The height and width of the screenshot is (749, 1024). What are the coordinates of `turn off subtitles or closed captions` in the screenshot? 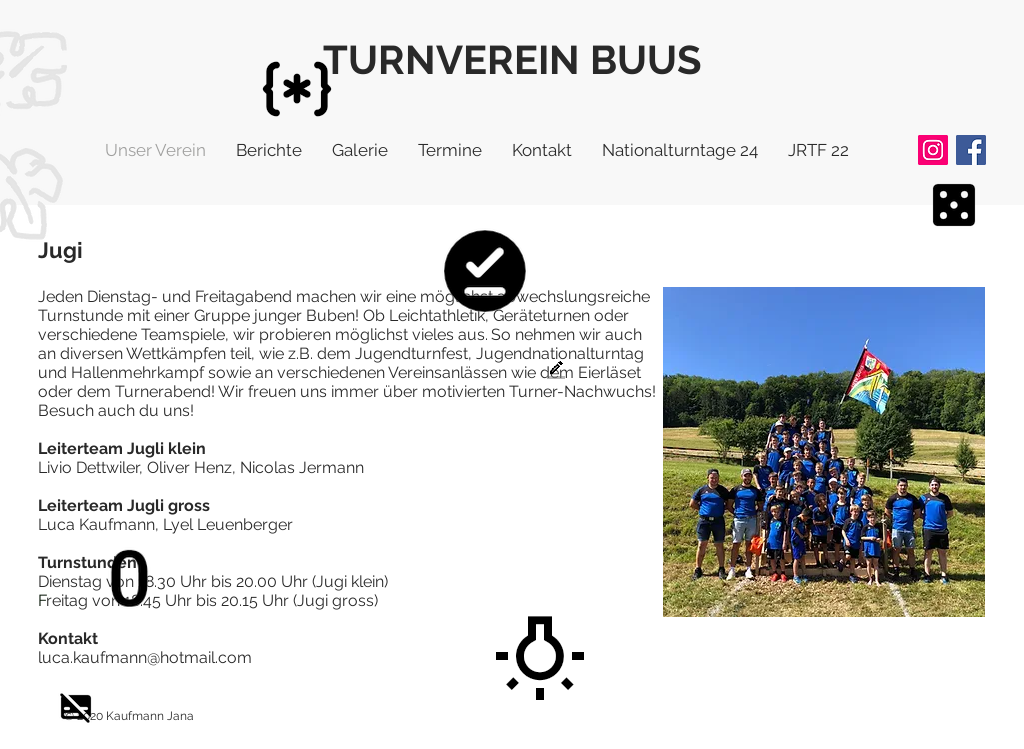 It's located at (76, 707).